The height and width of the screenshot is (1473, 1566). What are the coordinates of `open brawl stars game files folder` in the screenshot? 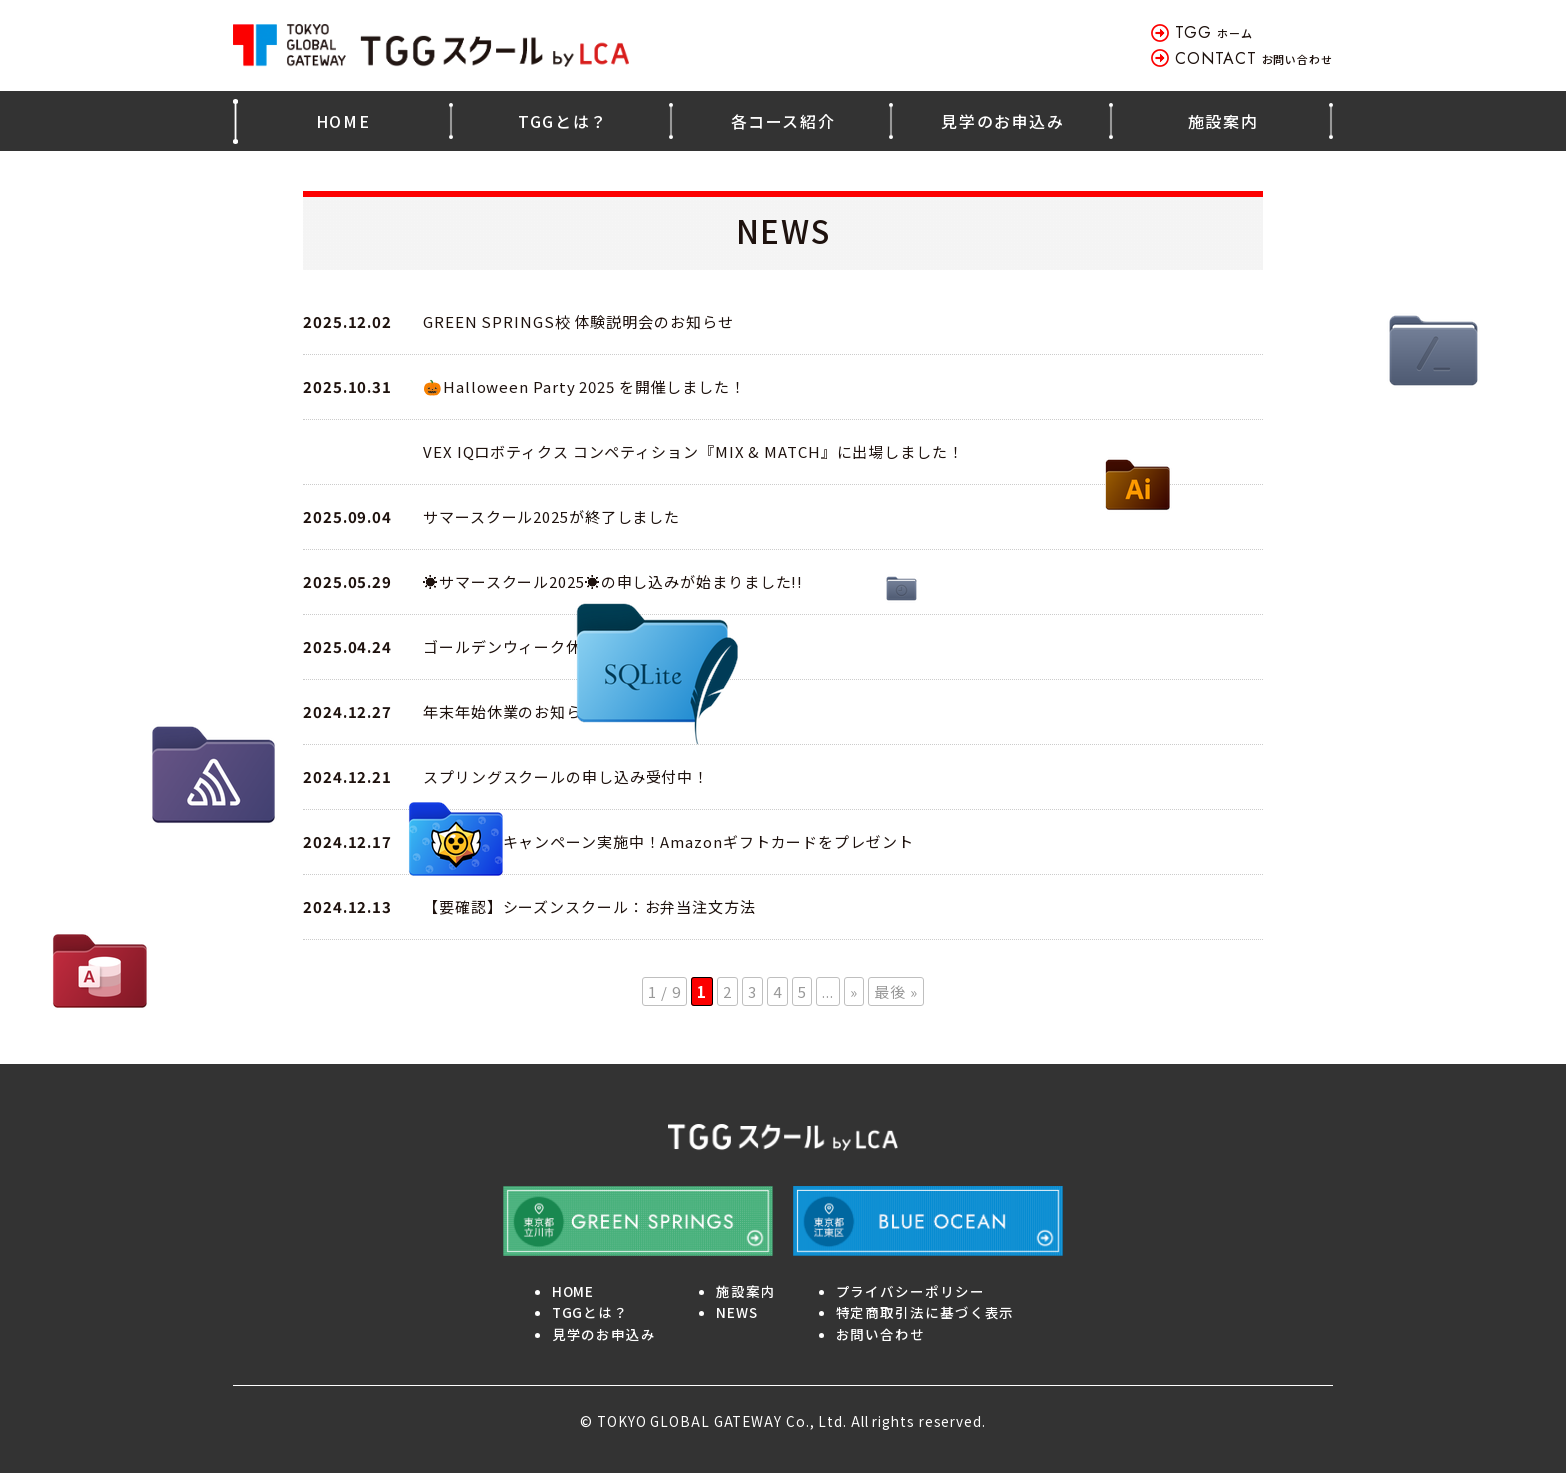 It's located at (455, 841).